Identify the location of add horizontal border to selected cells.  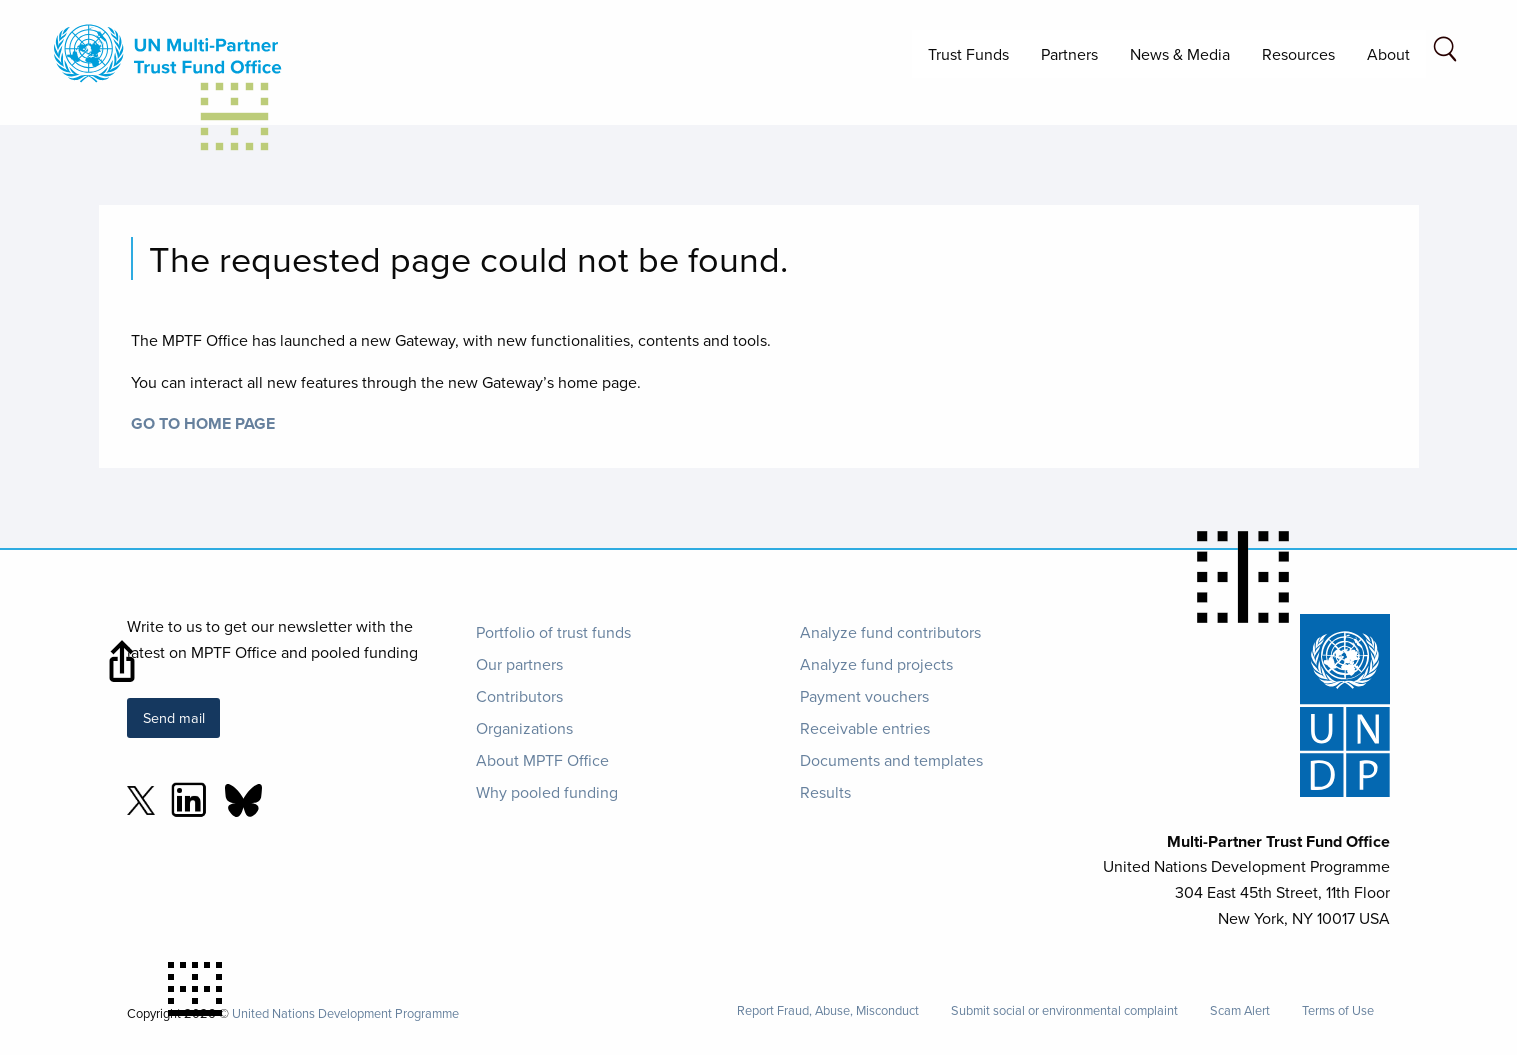
(234, 116).